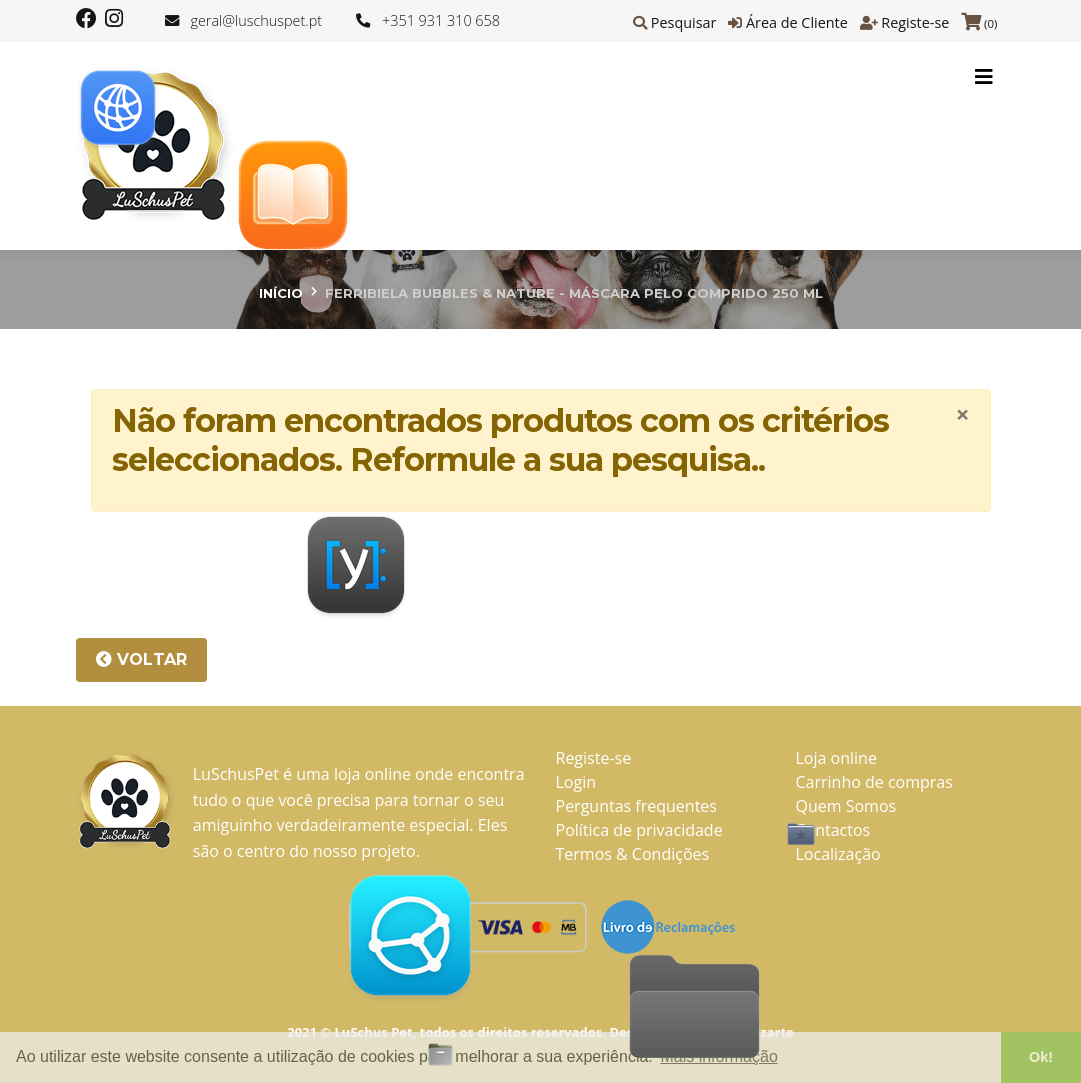 The image size is (1081, 1083). What do you see at coordinates (694, 1006) in the screenshot?
I see `open folder containing files or documents` at bounding box center [694, 1006].